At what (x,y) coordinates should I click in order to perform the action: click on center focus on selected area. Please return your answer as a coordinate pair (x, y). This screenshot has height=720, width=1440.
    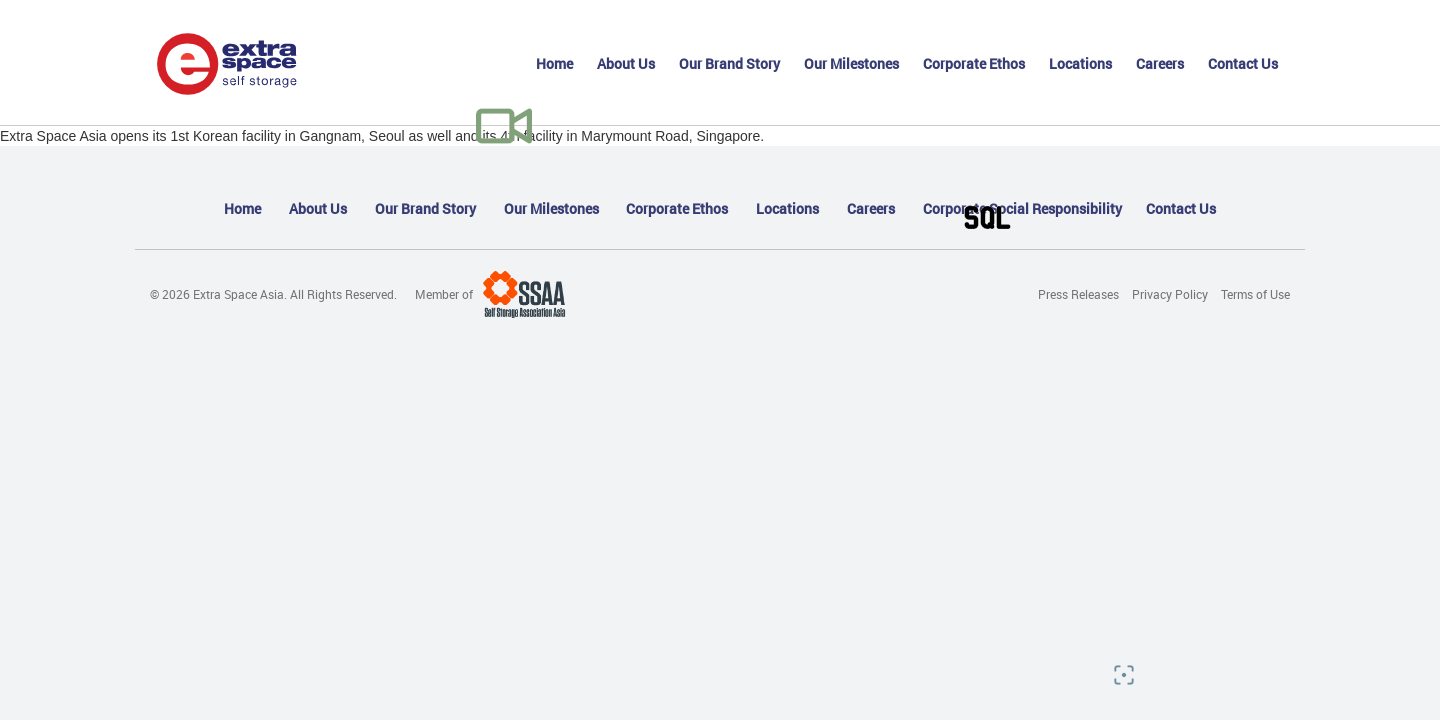
    Looking at the image, I should click on (1124, 675).